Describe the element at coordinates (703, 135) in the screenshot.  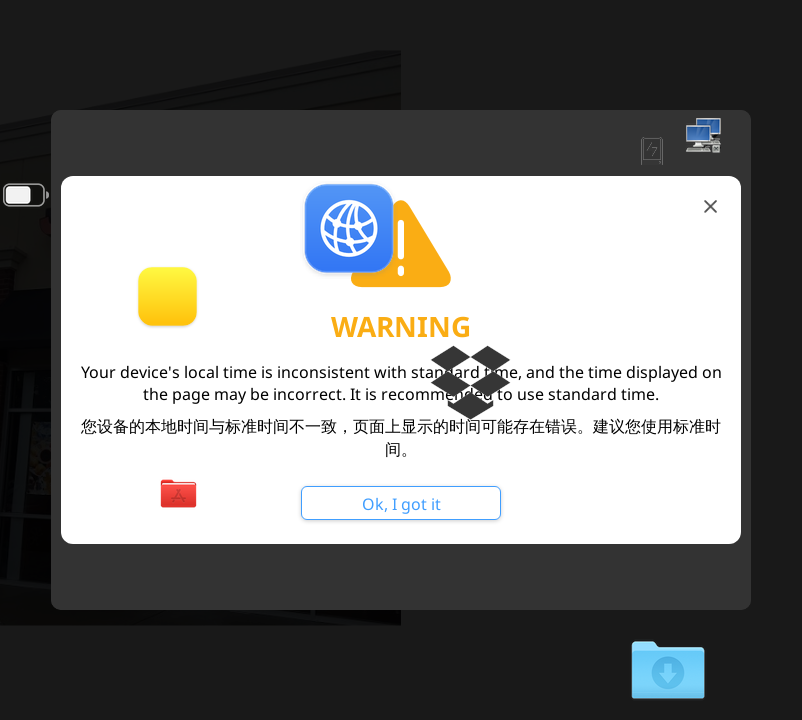
I see `indicates no network connection available` at that location.